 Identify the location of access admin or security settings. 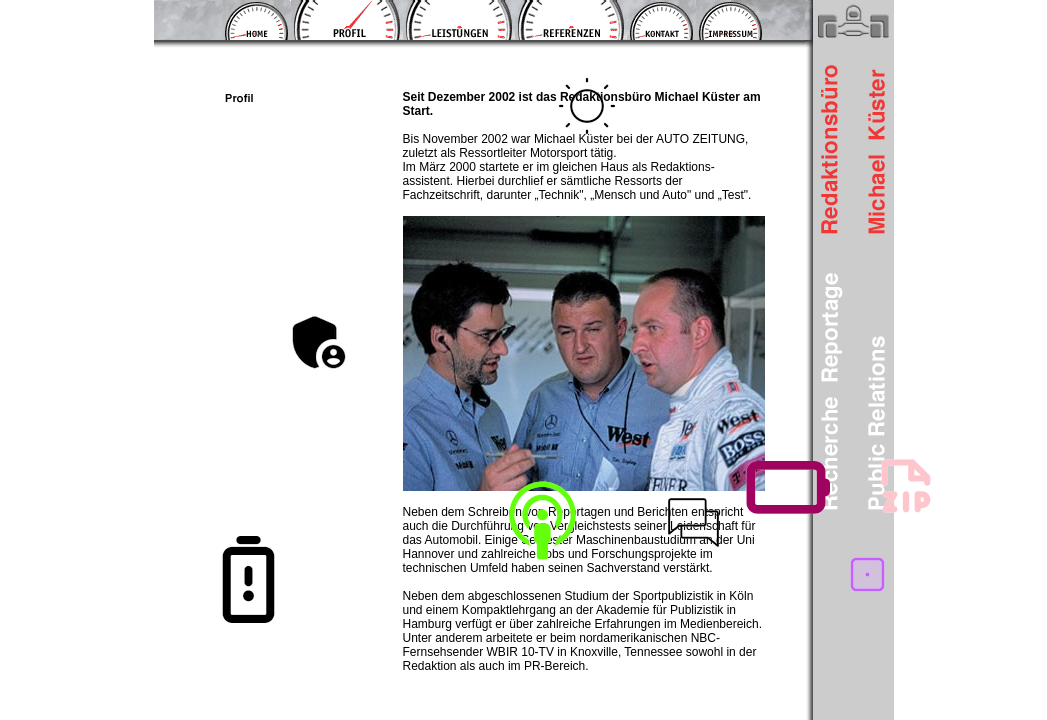
(319, 342).